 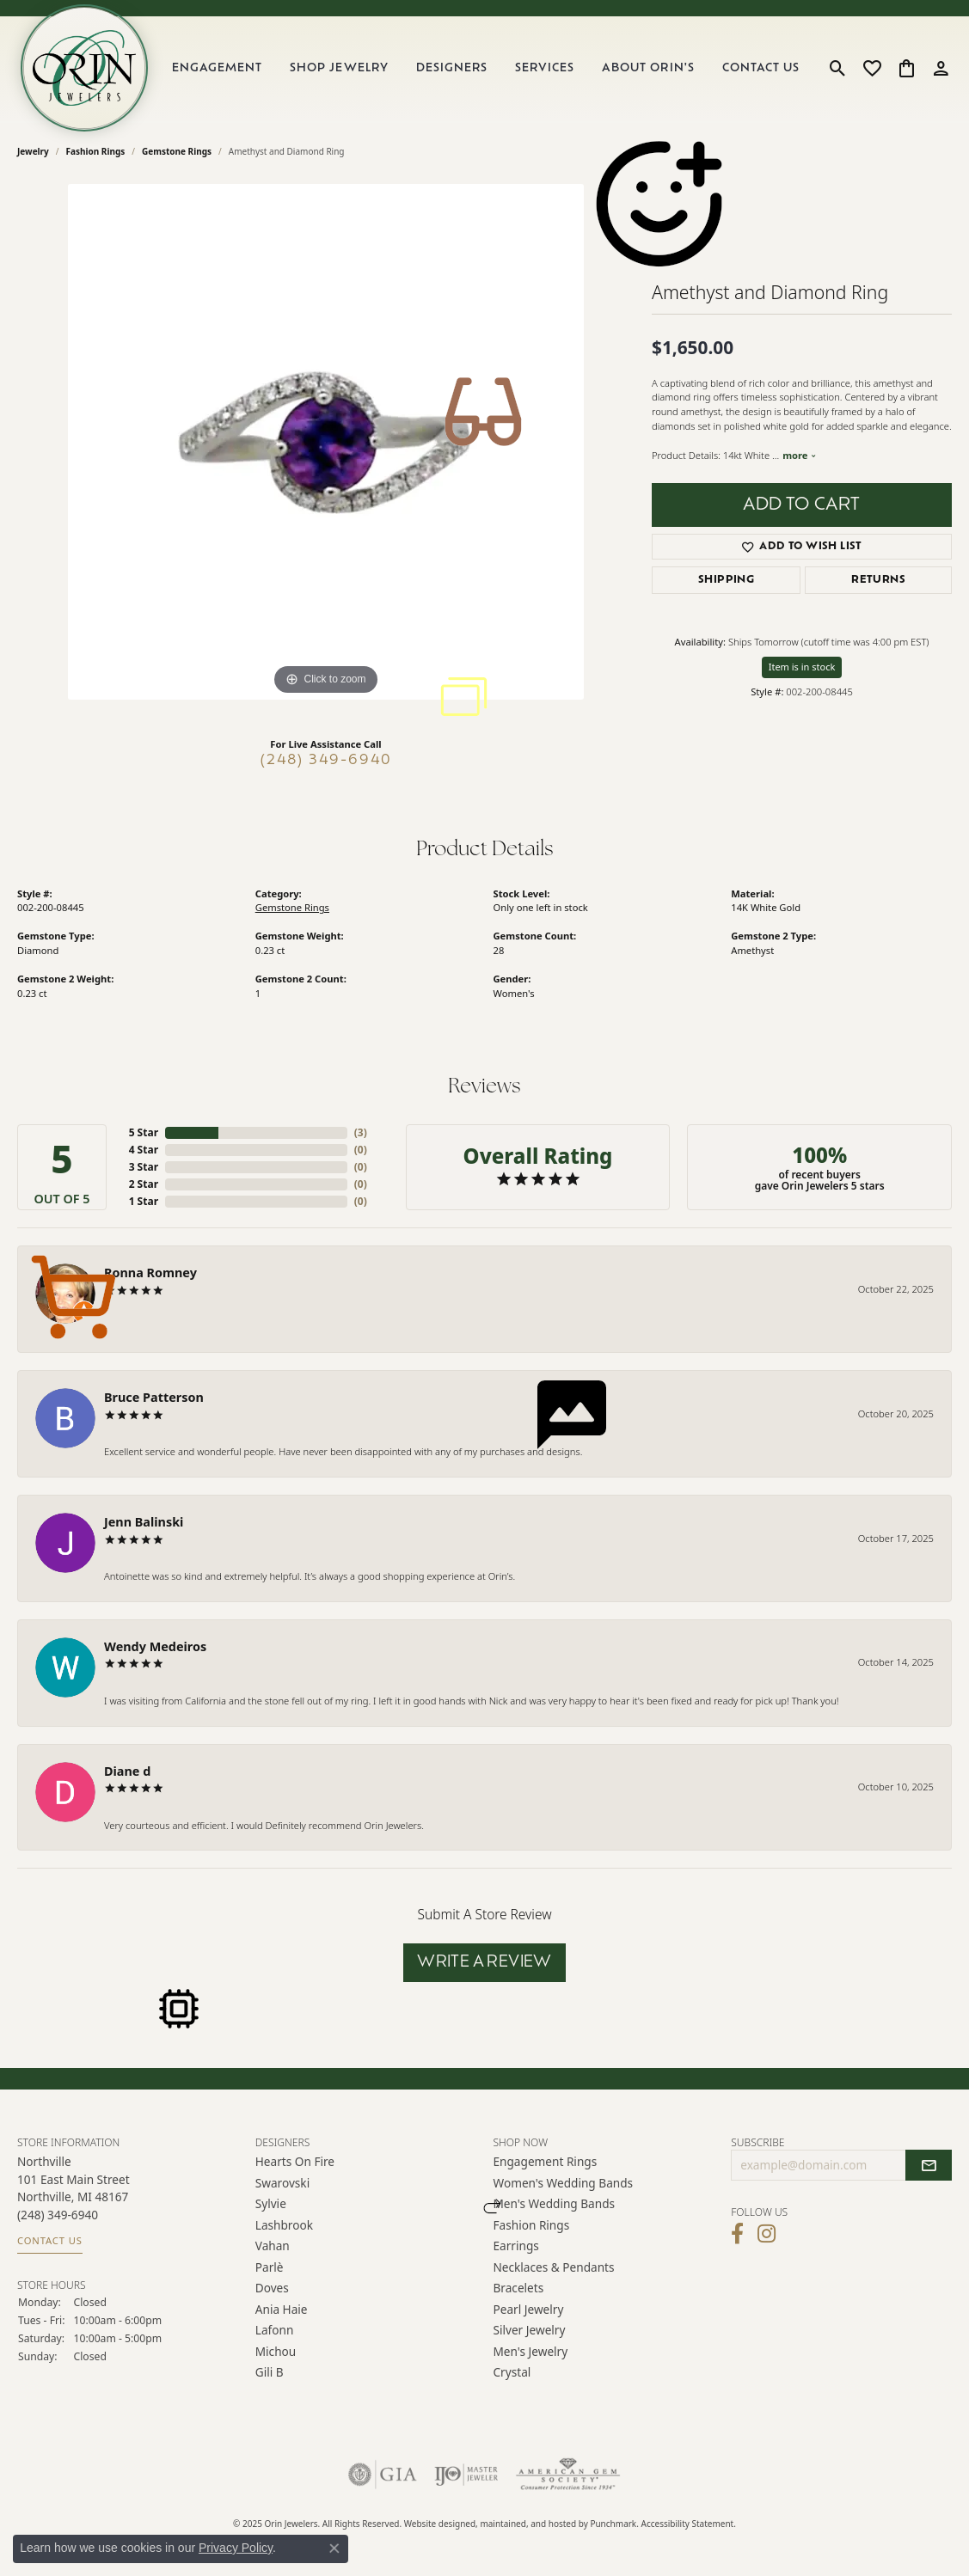 What do you see at coordinates (572, 1415) in the screenshot?
I see `new multimedia message received` at bounding box center [572, 1415].